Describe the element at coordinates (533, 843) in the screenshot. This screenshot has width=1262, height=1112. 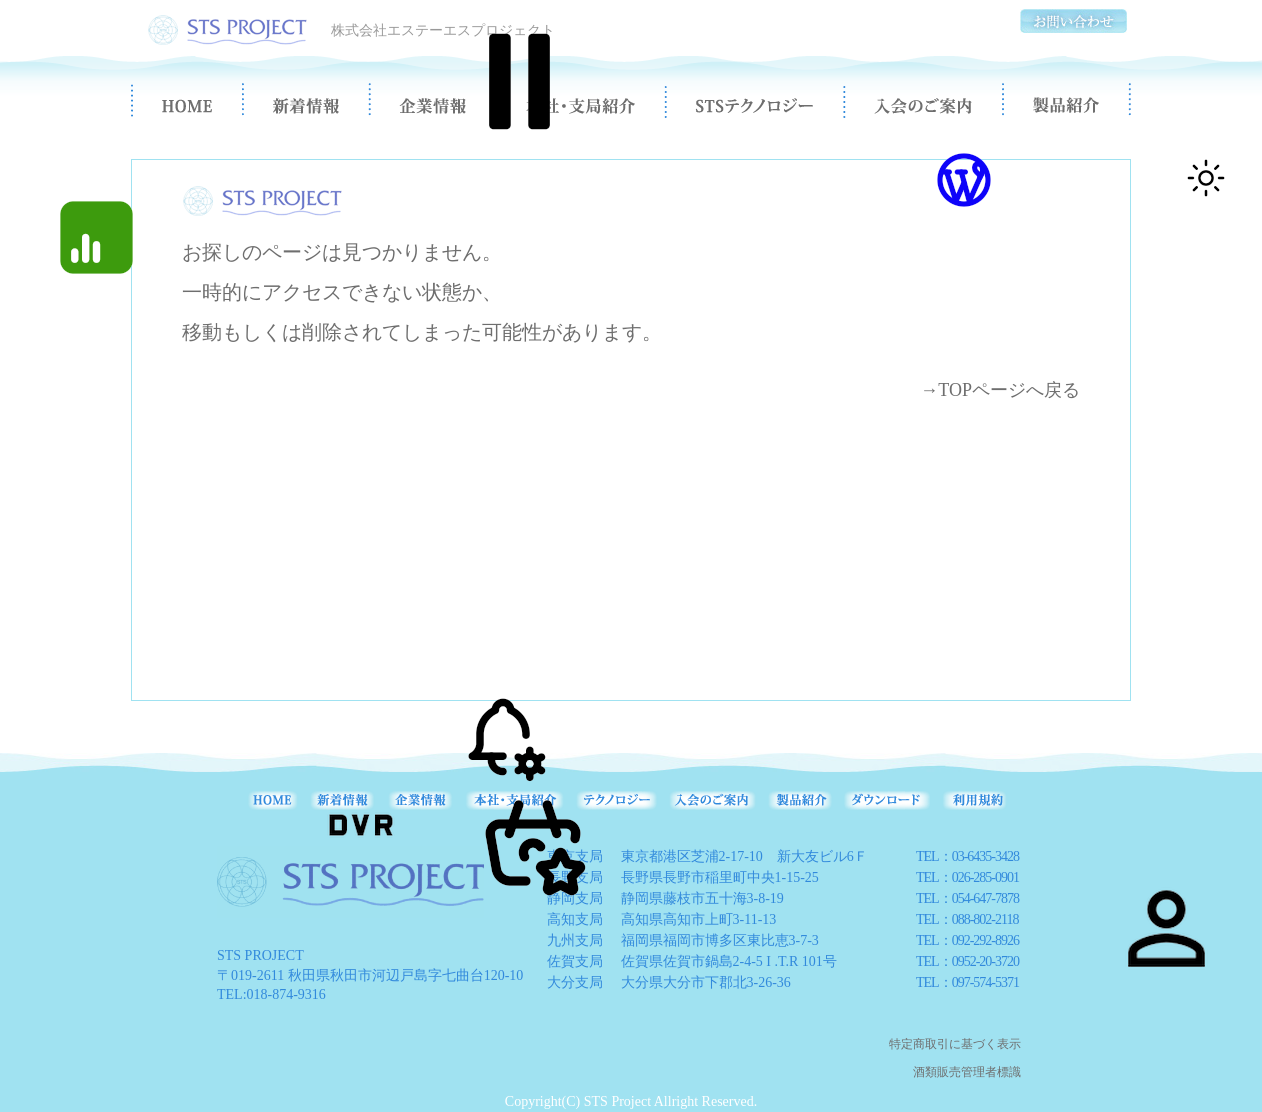
I see `add item to favorites from cart` at that location.